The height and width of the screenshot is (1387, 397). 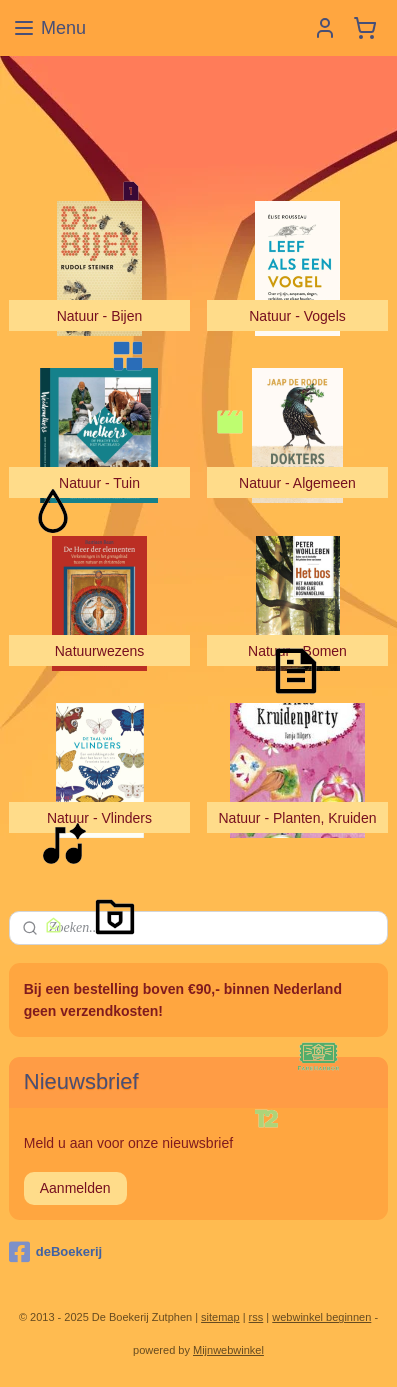 I want to click on access FareHarbor booking services, so click(x=318, y=1056).